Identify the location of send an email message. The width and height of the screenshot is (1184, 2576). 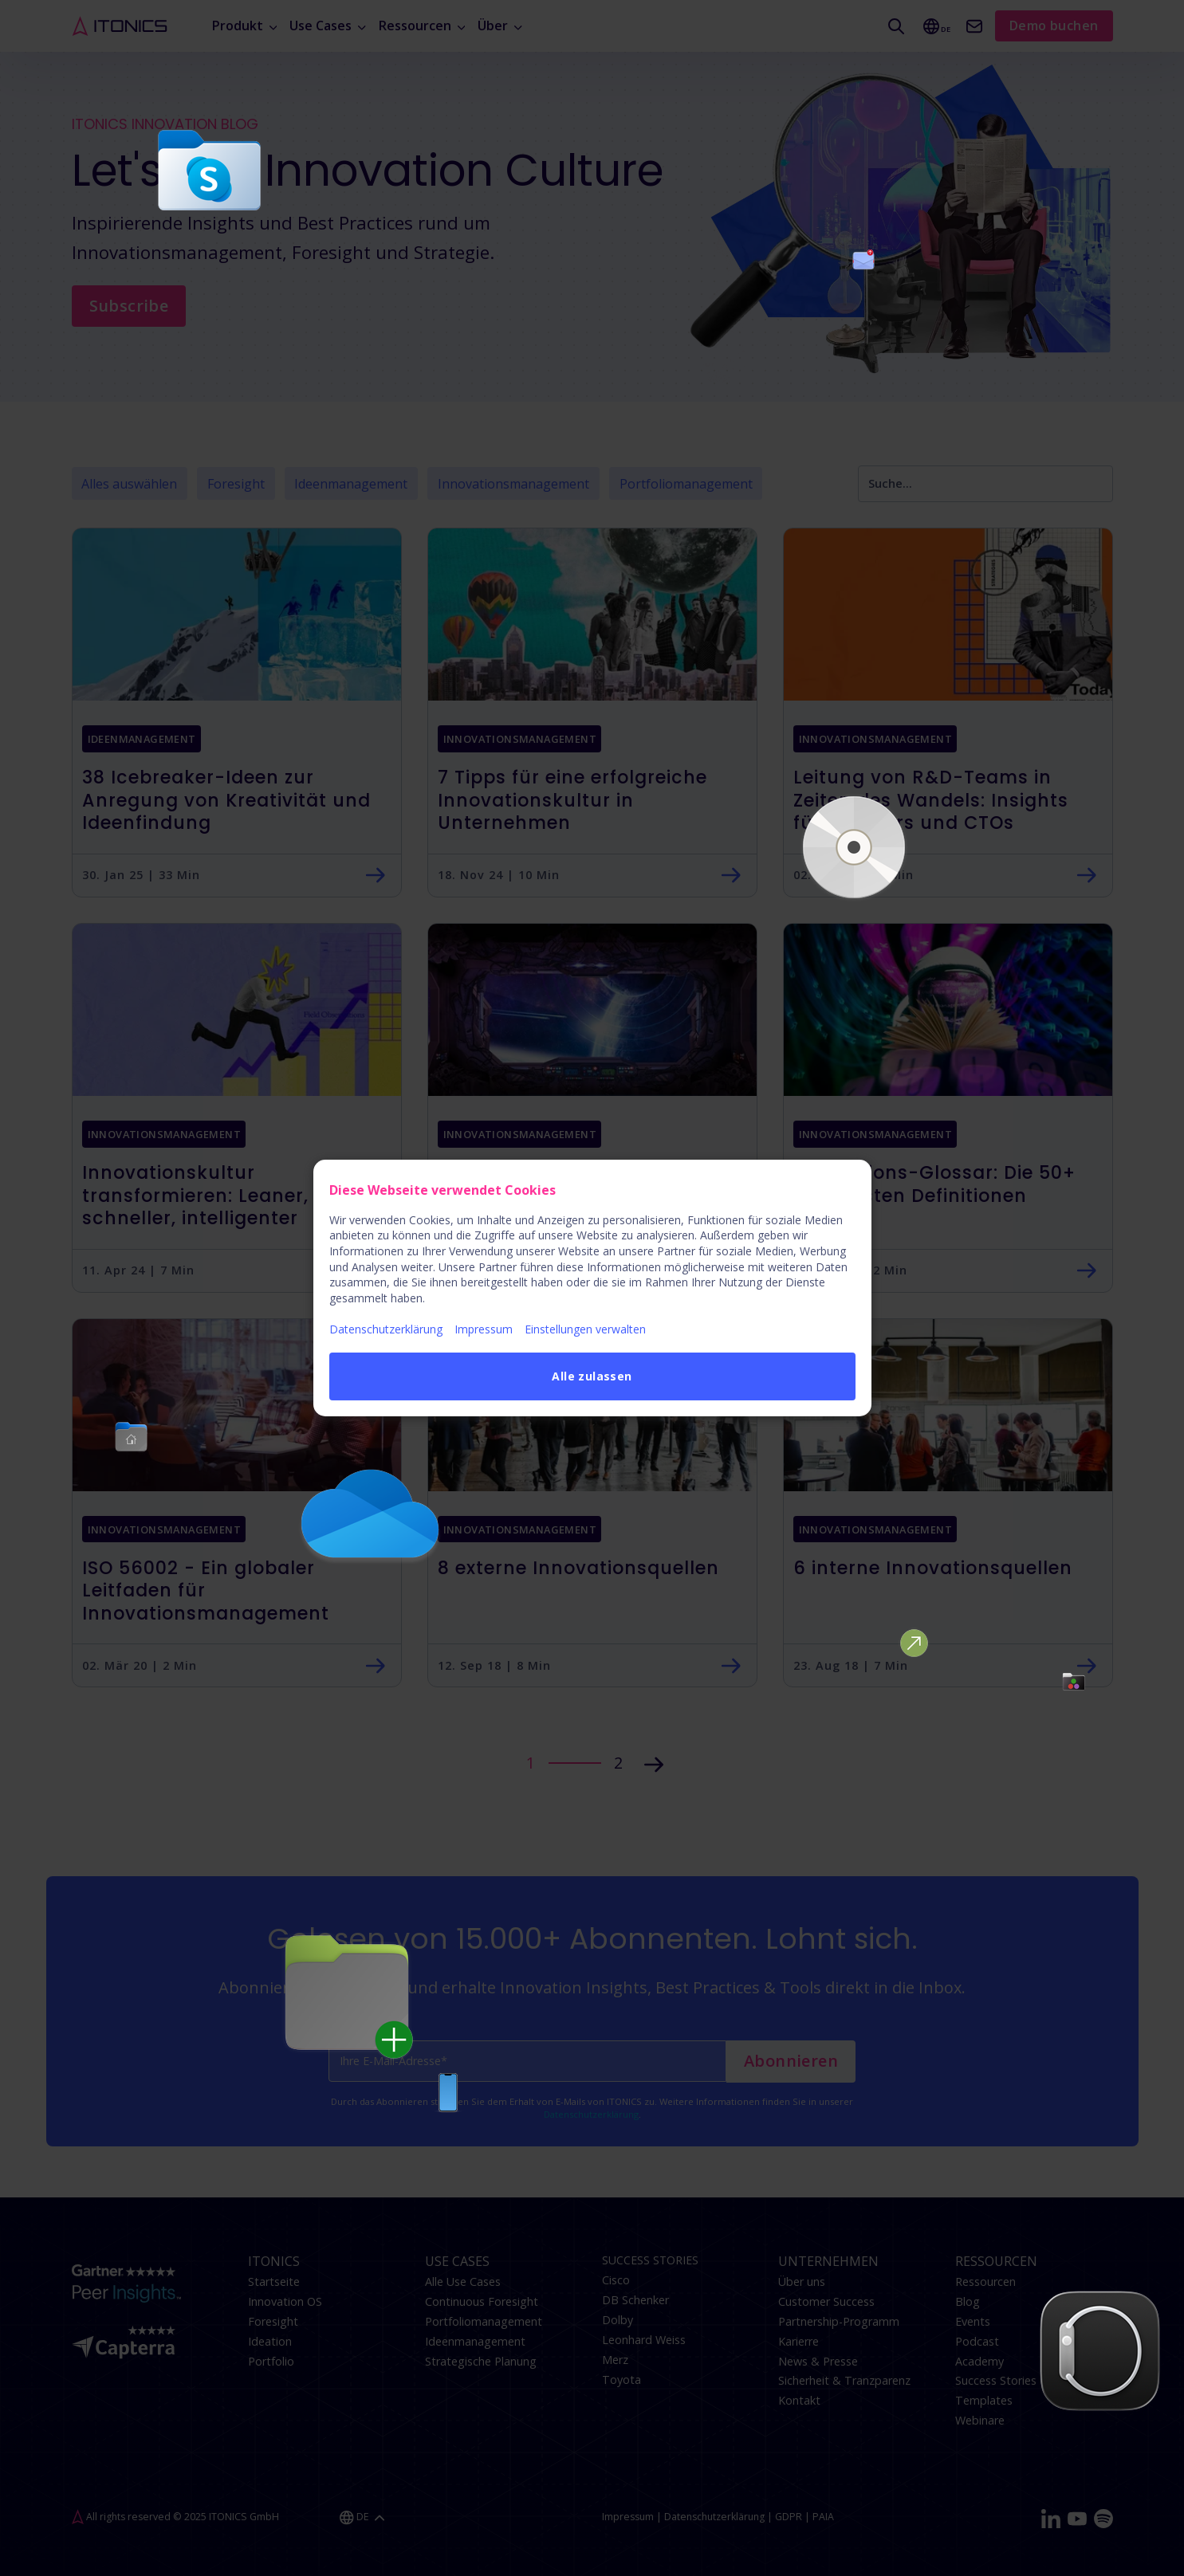
(863, 261).